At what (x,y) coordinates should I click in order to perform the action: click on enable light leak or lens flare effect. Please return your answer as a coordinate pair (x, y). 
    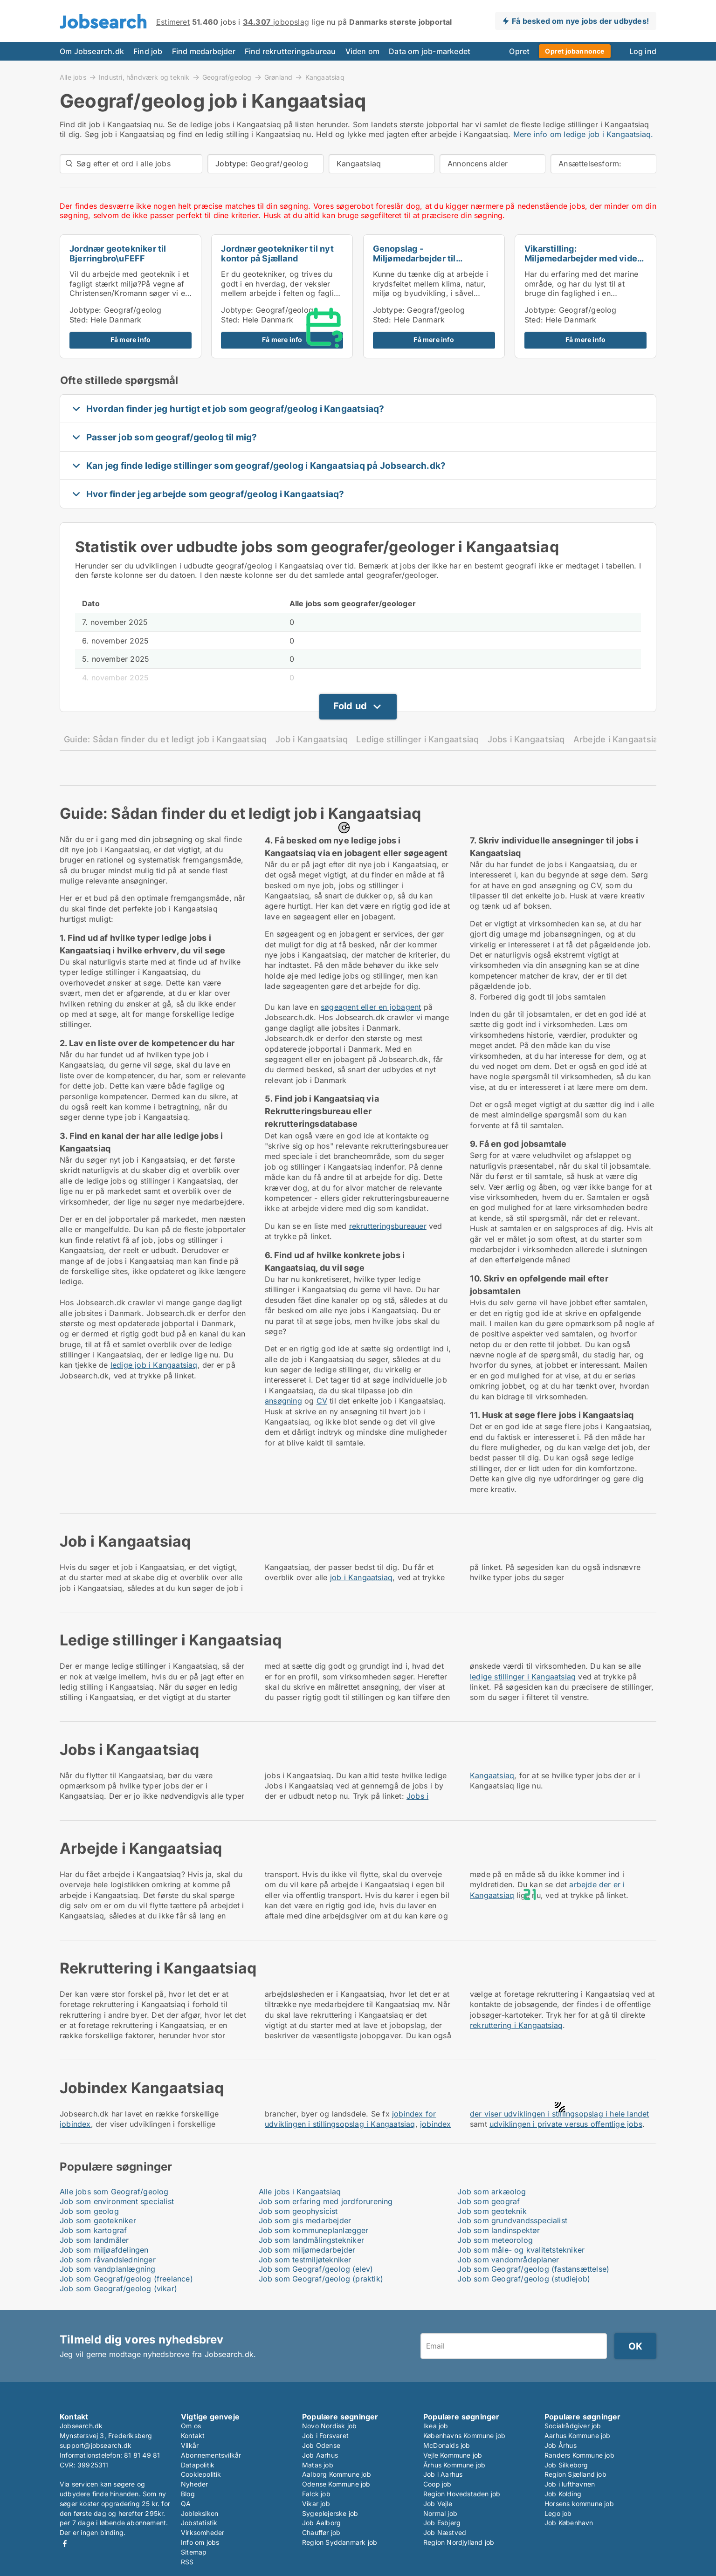
    Looking at the image, I should click on (560, 2107).